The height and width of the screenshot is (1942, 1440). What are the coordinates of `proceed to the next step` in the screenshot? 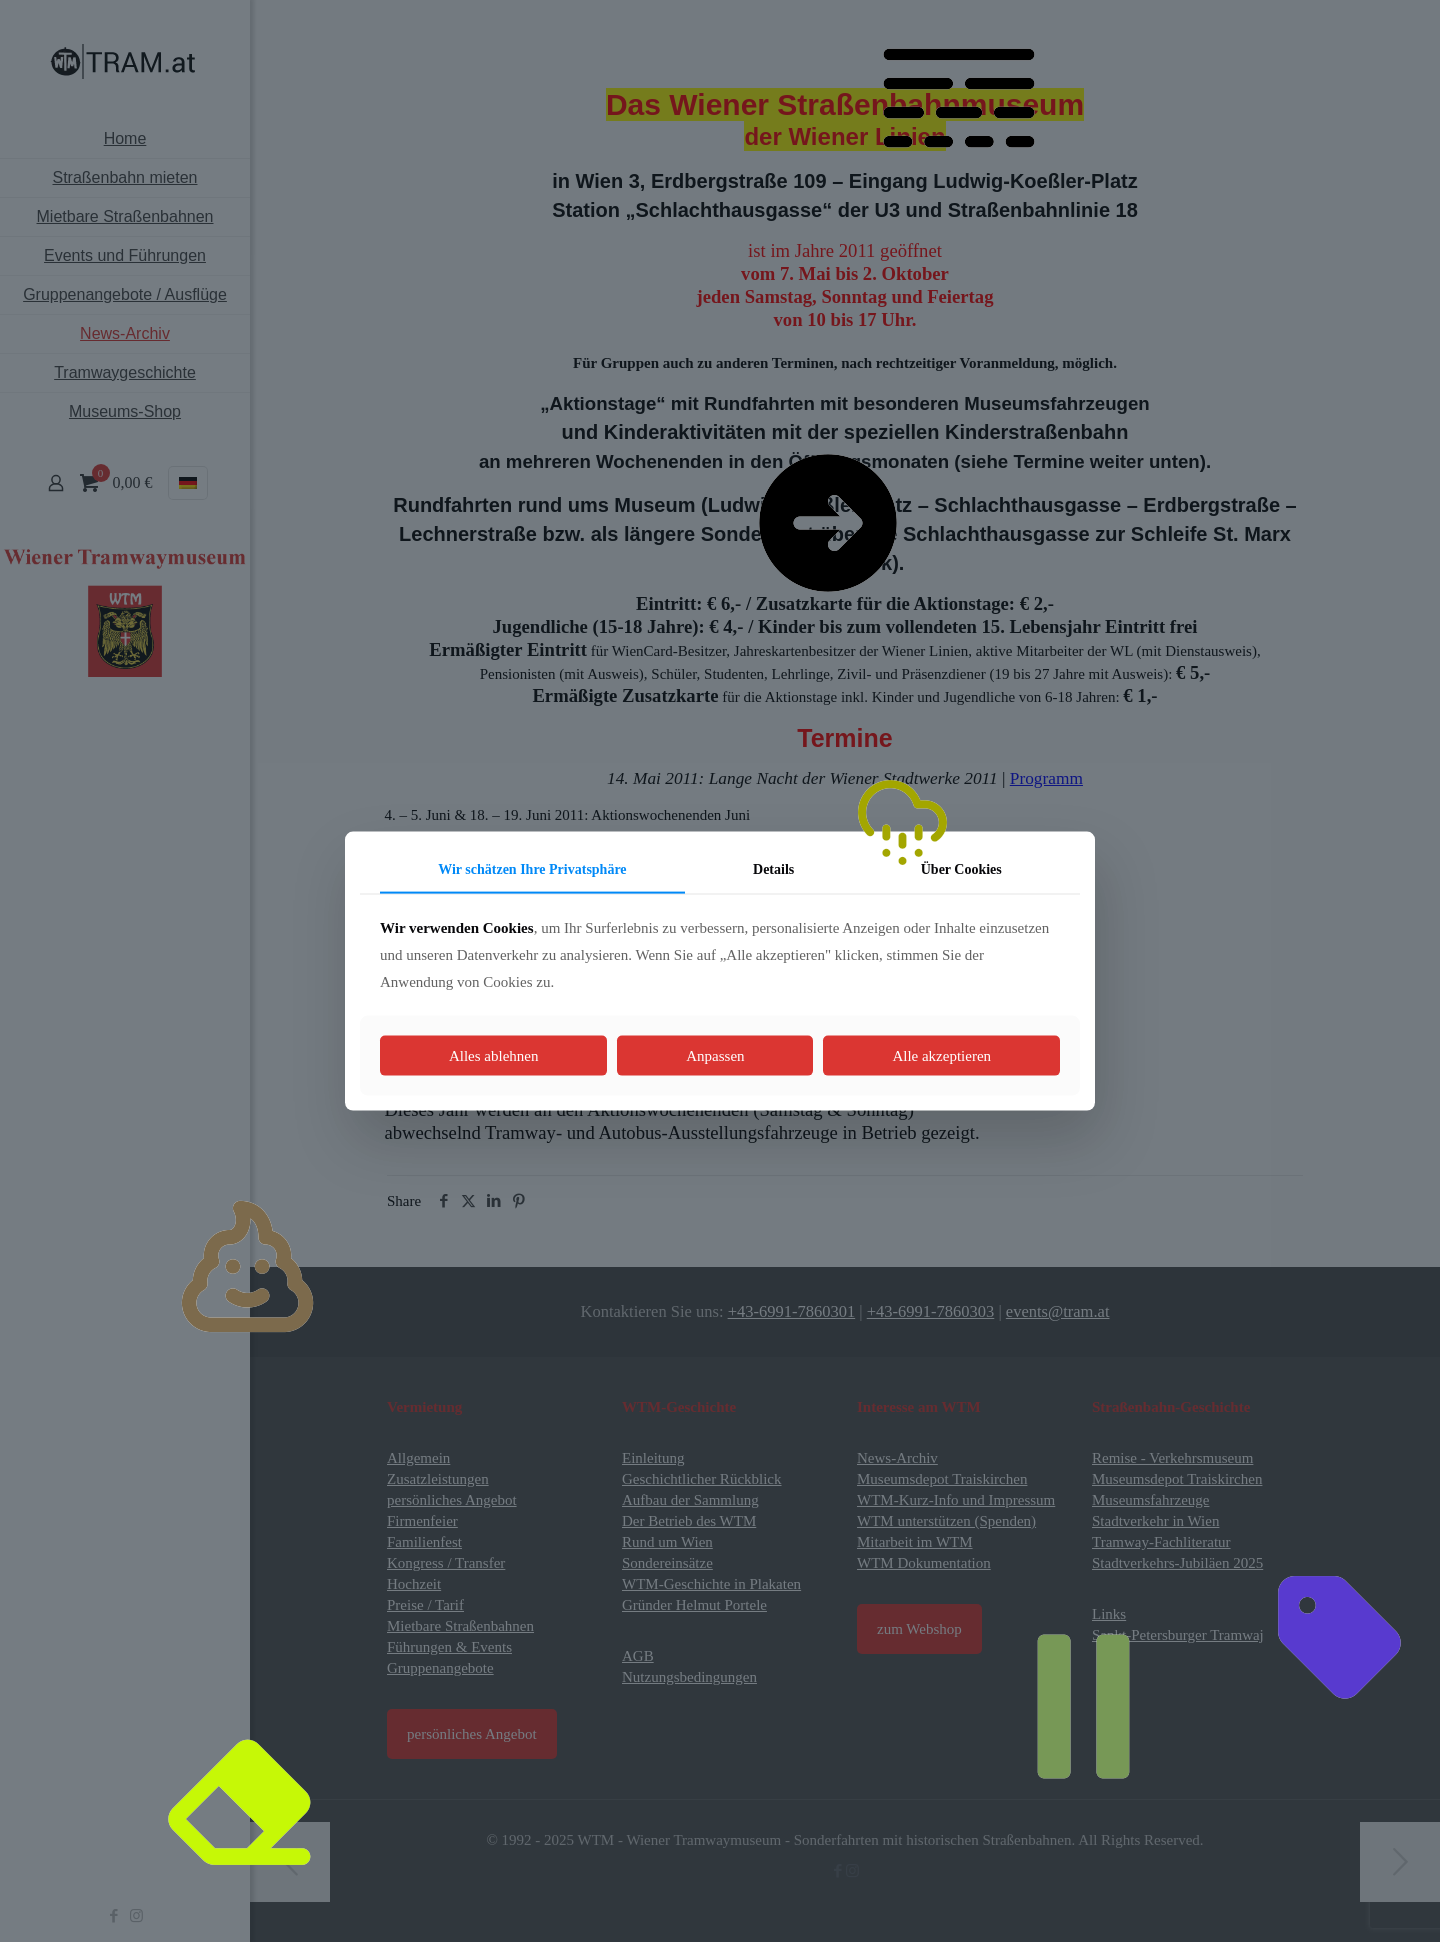 It's located at (828, 523).